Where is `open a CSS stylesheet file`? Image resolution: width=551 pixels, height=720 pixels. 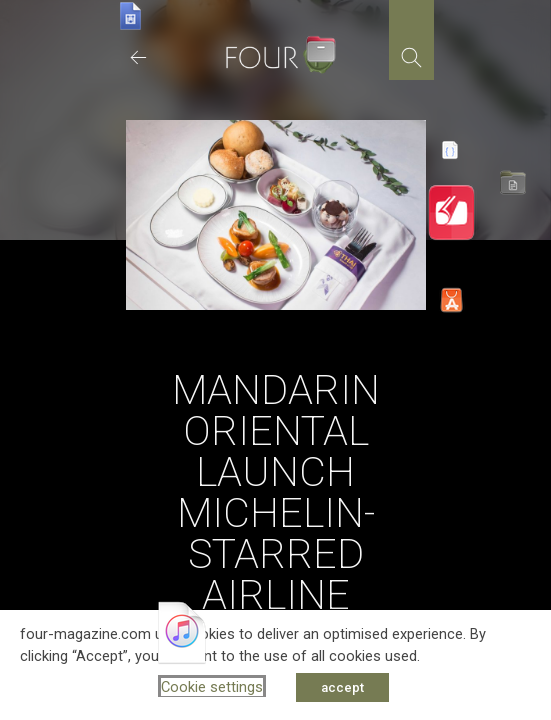
open a CSS stylesheet file is located at coordinates (450, 150).